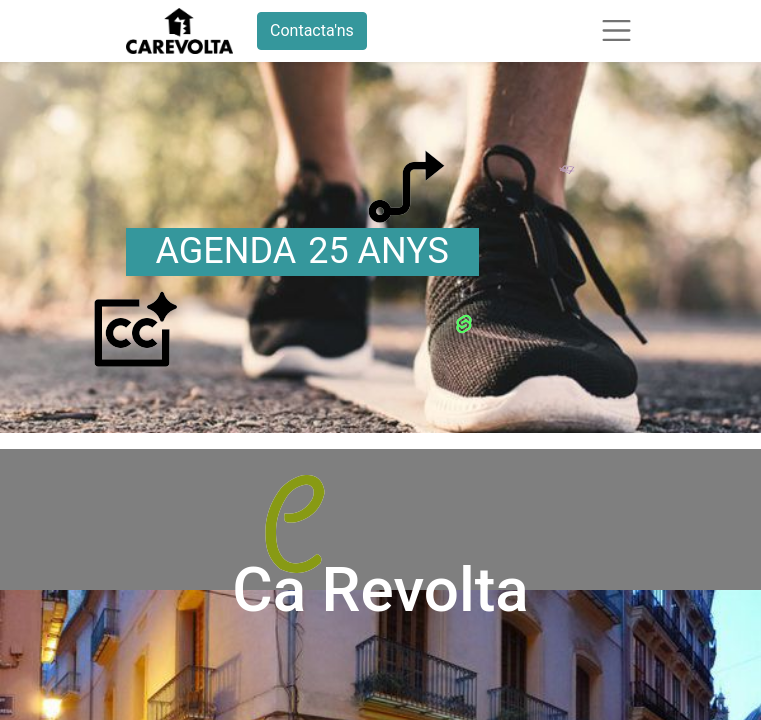  What do you see at coordinates (567, 170) in the screenshot?
I see `visit Télé-Québec website or app` at bounding box center [567, 170].